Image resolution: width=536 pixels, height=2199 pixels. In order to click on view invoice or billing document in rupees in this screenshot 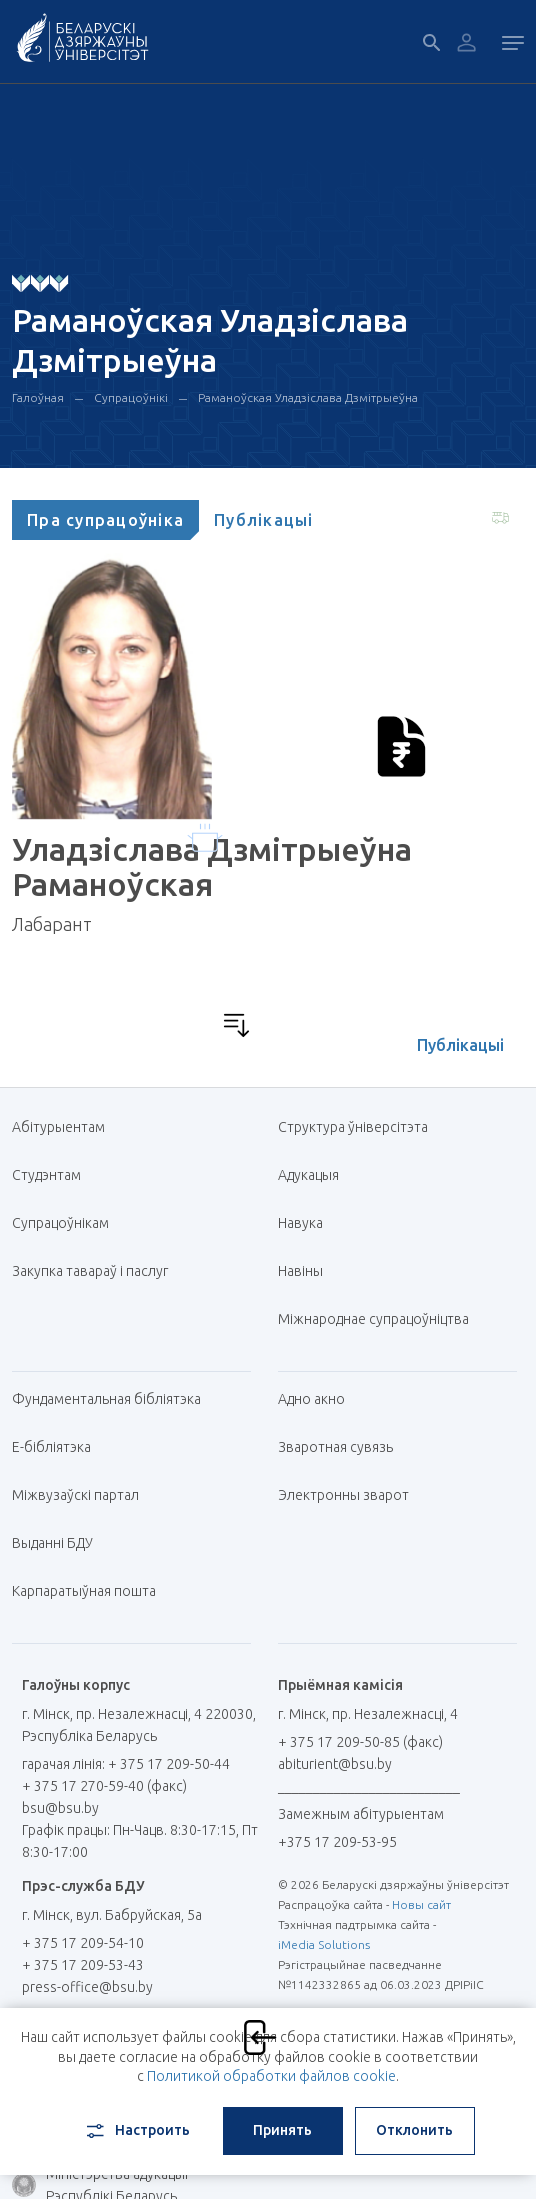, I will do `click(401, 746)`.